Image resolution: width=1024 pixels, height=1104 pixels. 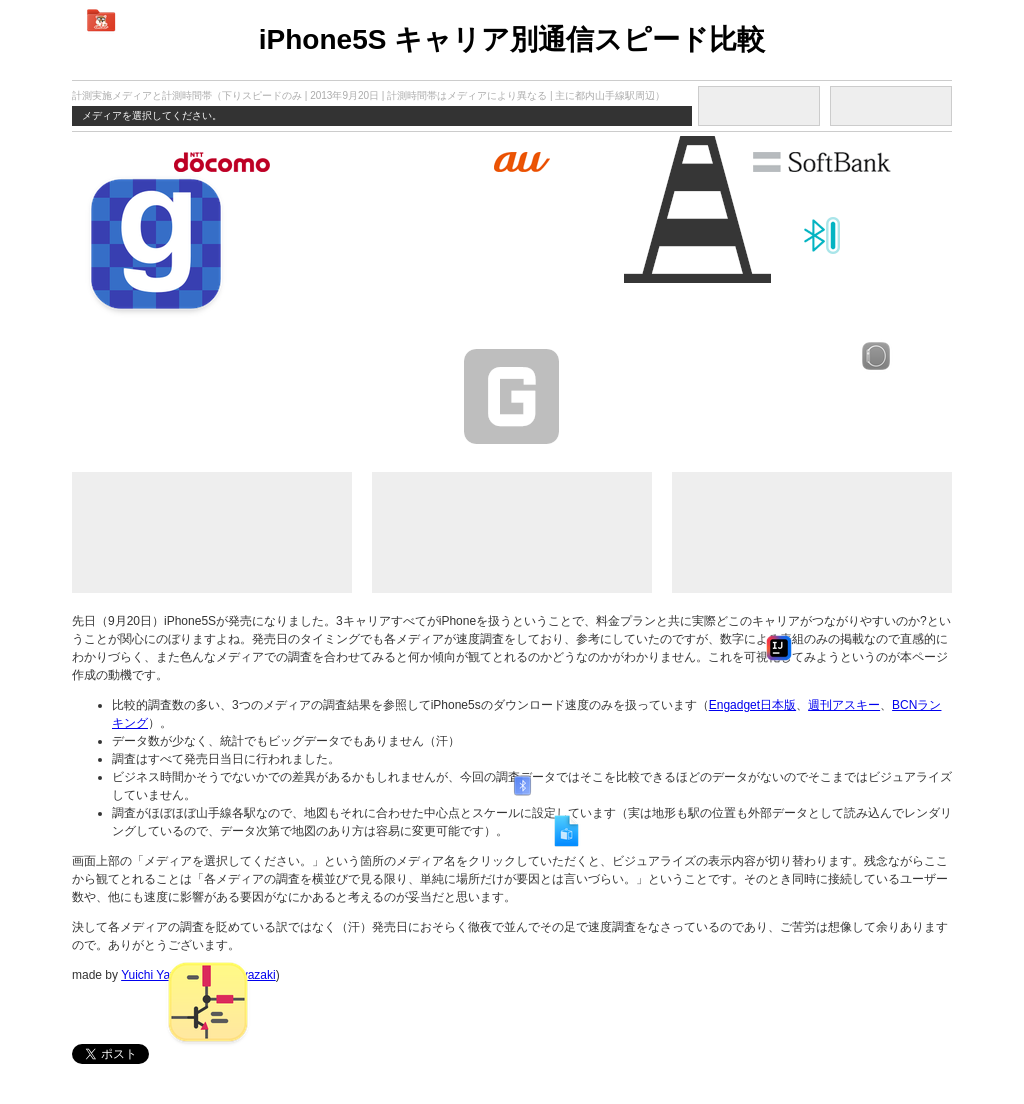 I want to click on indicates GPRS mobile data connection, so click(x=511, y=396).